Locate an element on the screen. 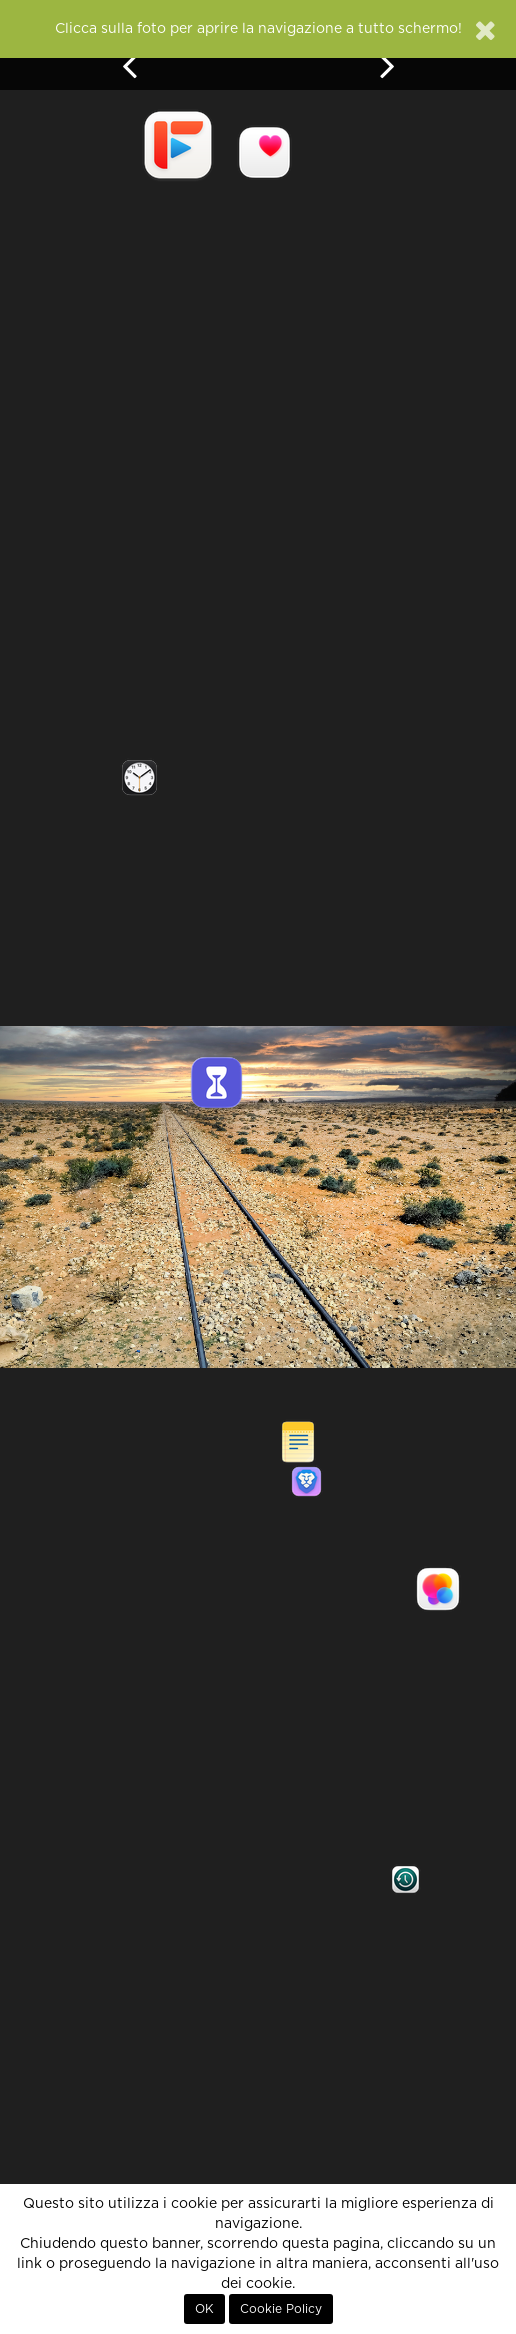 The height and width of the screenshot is (2334, 516). open the clock app is located at coordinates (139, 777).